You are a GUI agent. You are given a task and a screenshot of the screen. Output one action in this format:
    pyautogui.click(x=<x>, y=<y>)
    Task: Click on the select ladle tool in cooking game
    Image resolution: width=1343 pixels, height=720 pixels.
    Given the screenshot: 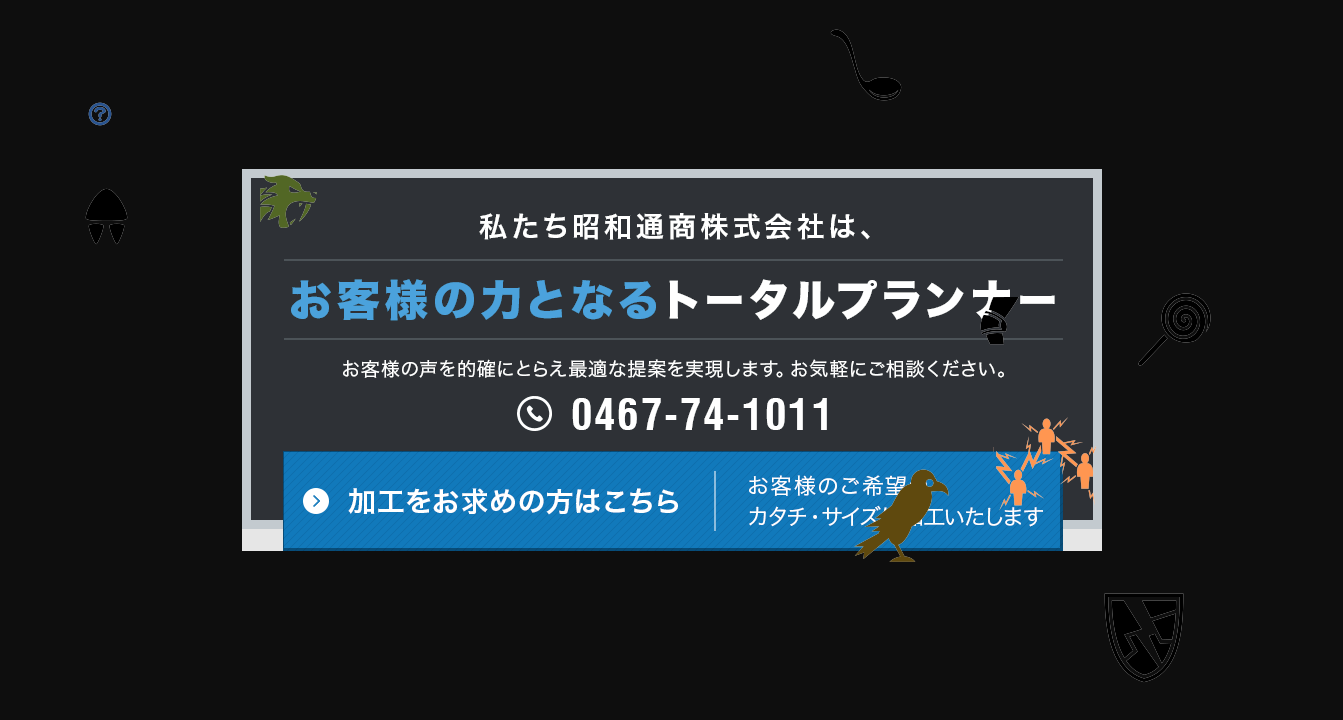 What is the action you would take?
    pyautogui.click(x=866, y=65)
    